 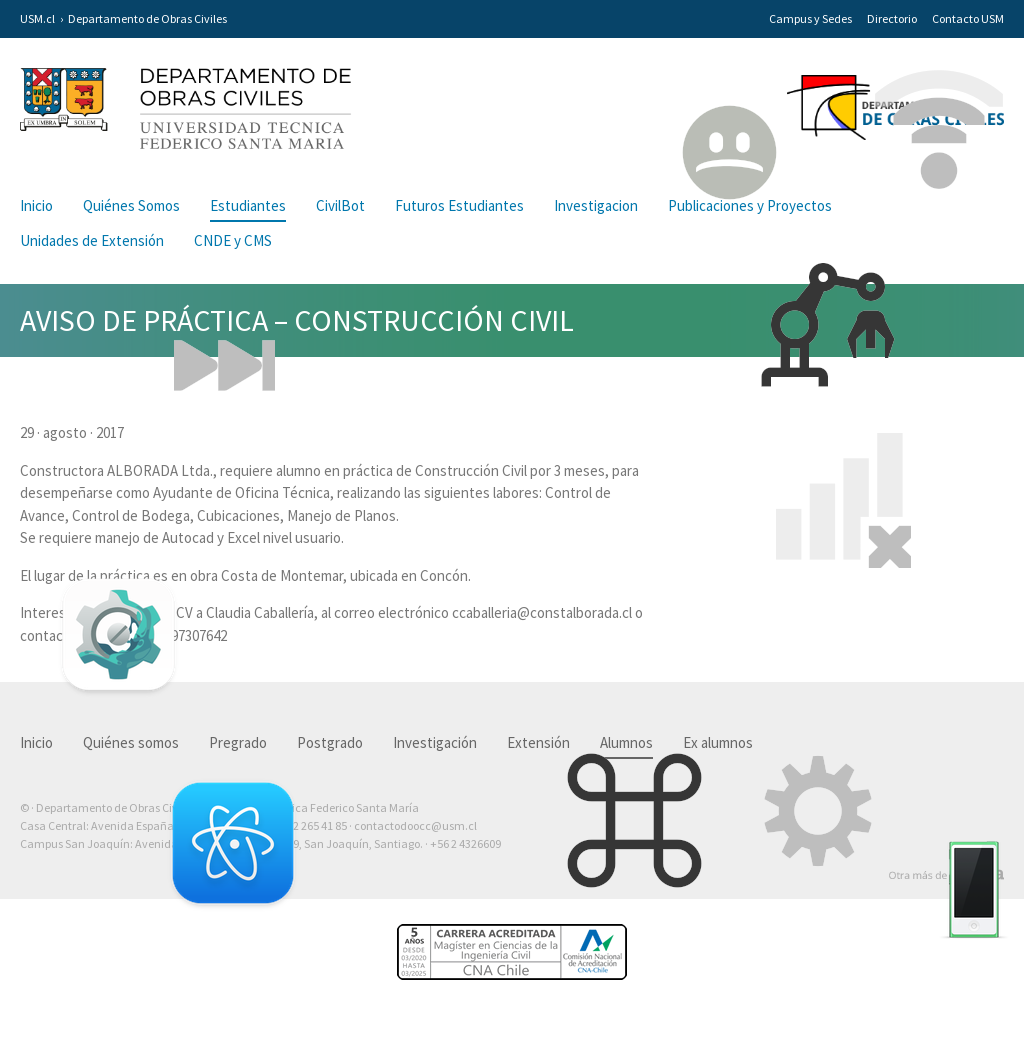 What do you see at coordinates (843, 500) in the screenshot?
I see `indicates no cellular network connection` at bounding box center [843, 500].